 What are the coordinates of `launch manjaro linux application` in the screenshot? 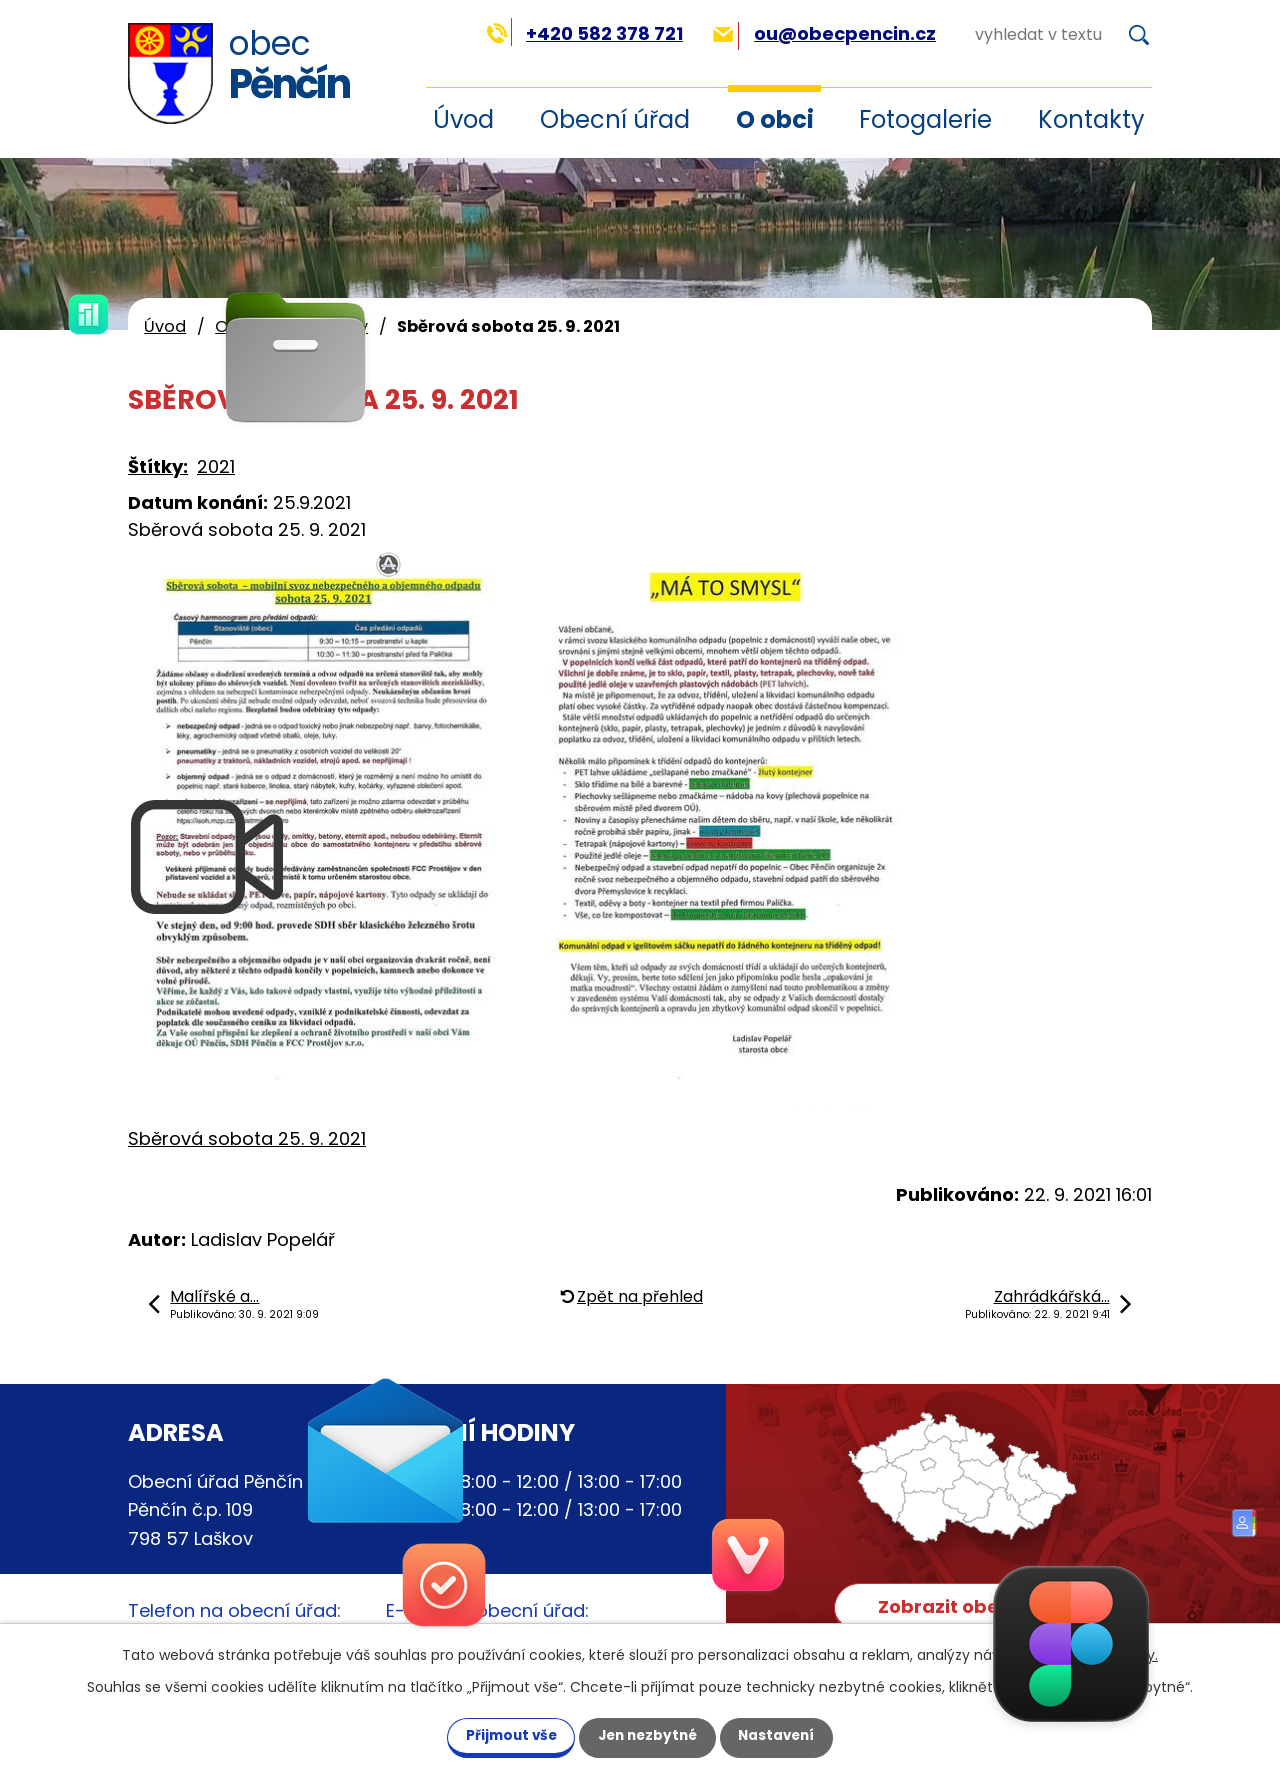 It's located at (88, 314).